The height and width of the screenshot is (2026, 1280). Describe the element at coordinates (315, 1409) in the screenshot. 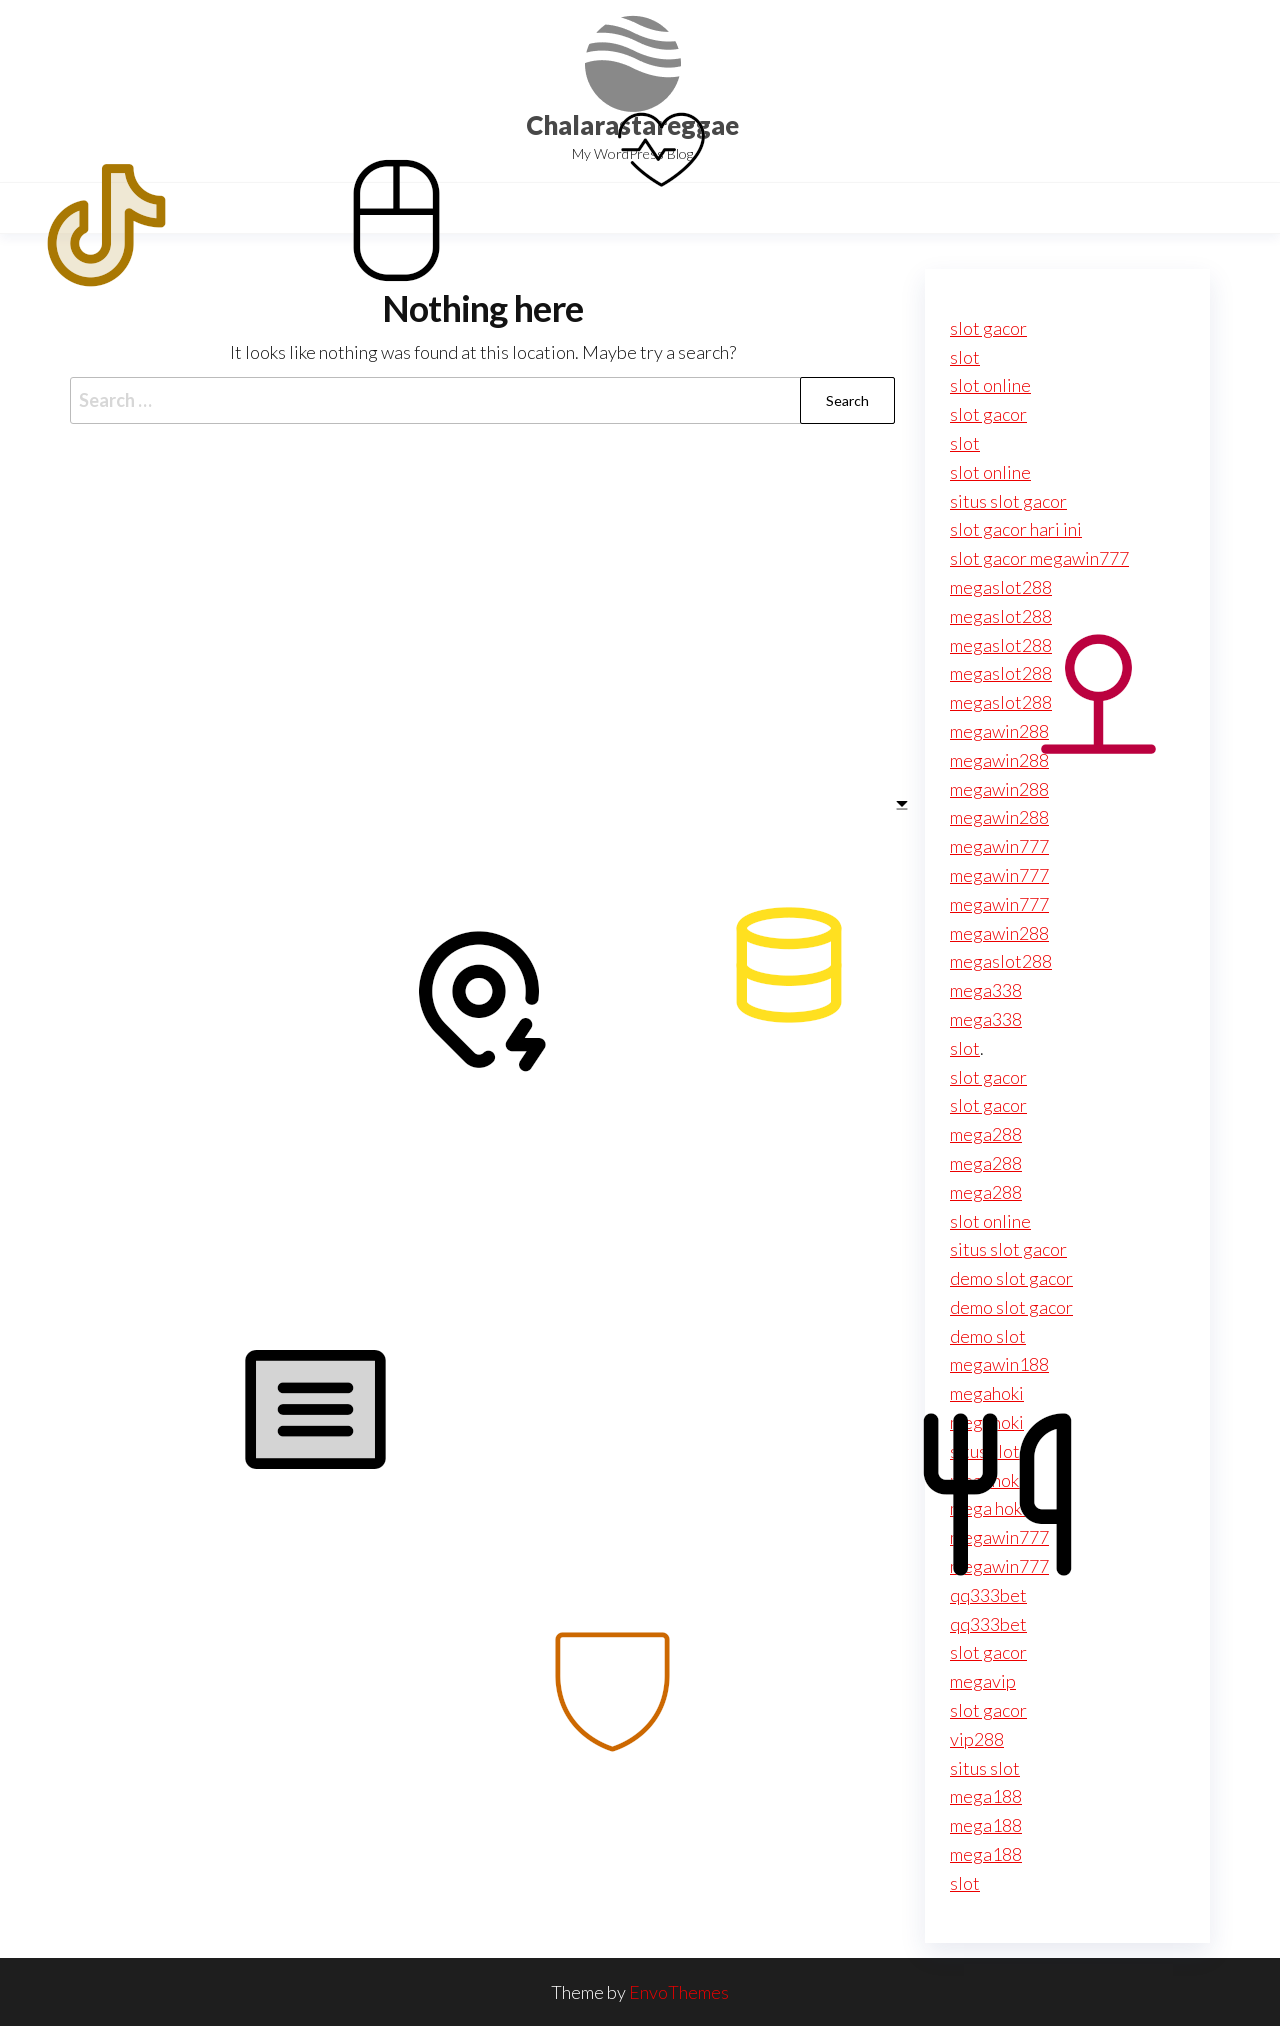

I see `view article or document content` at that location.